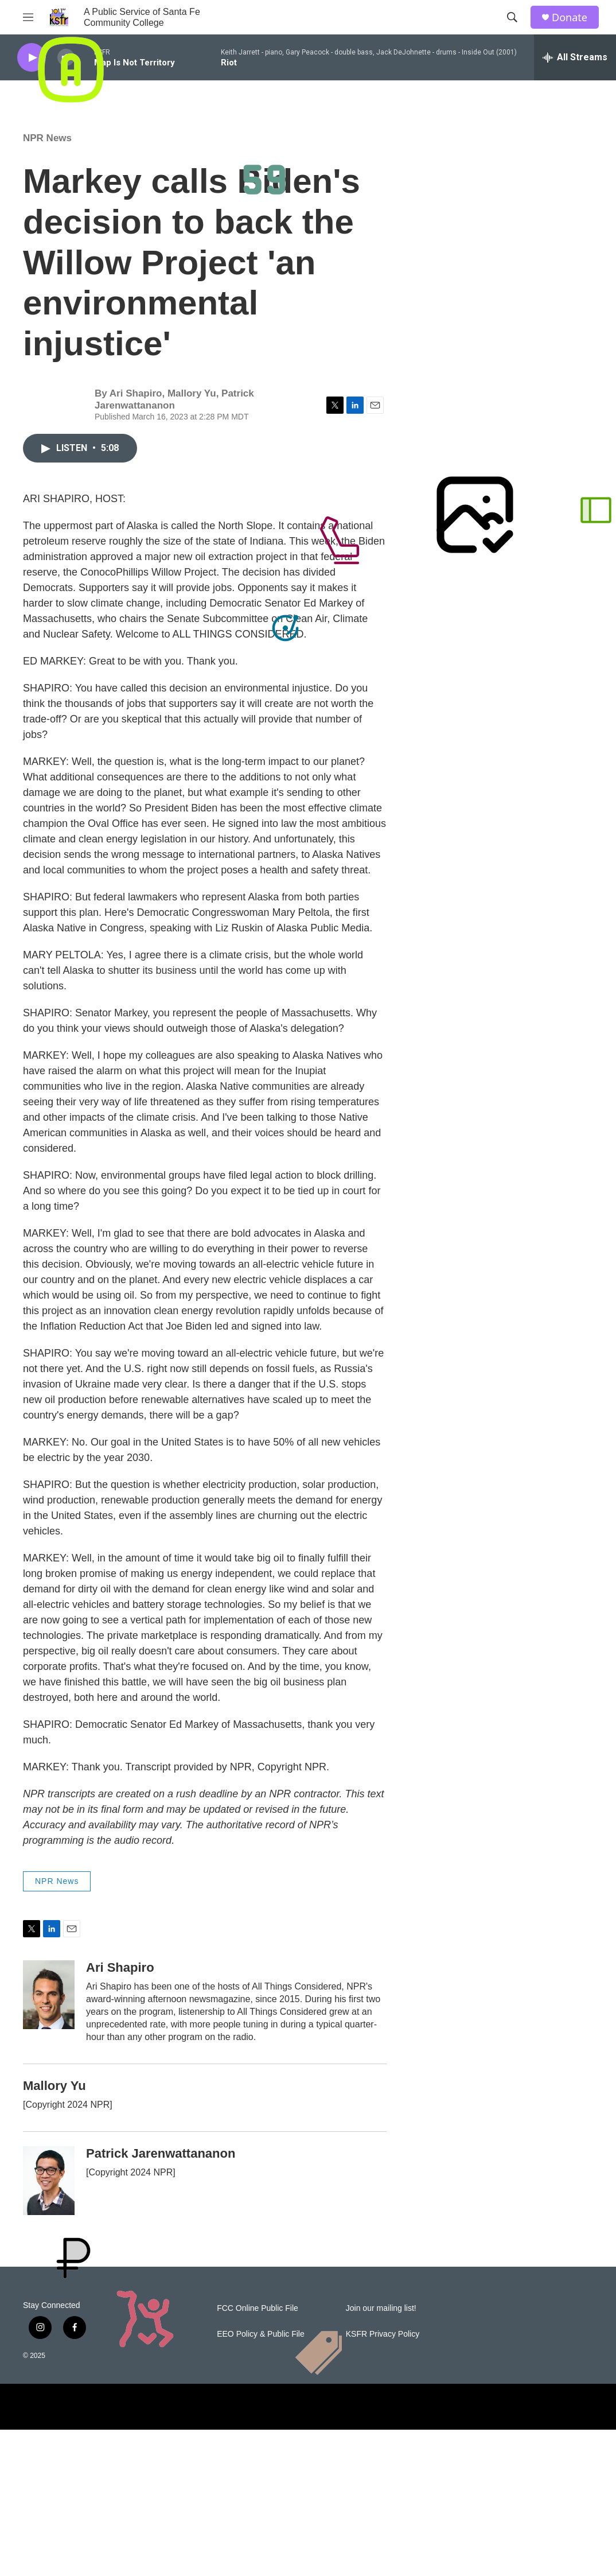 The image size is (616, 2576). Describe the element at coordinates (71, 69) in the screenshot. I see `select font style or text option A` at that location.